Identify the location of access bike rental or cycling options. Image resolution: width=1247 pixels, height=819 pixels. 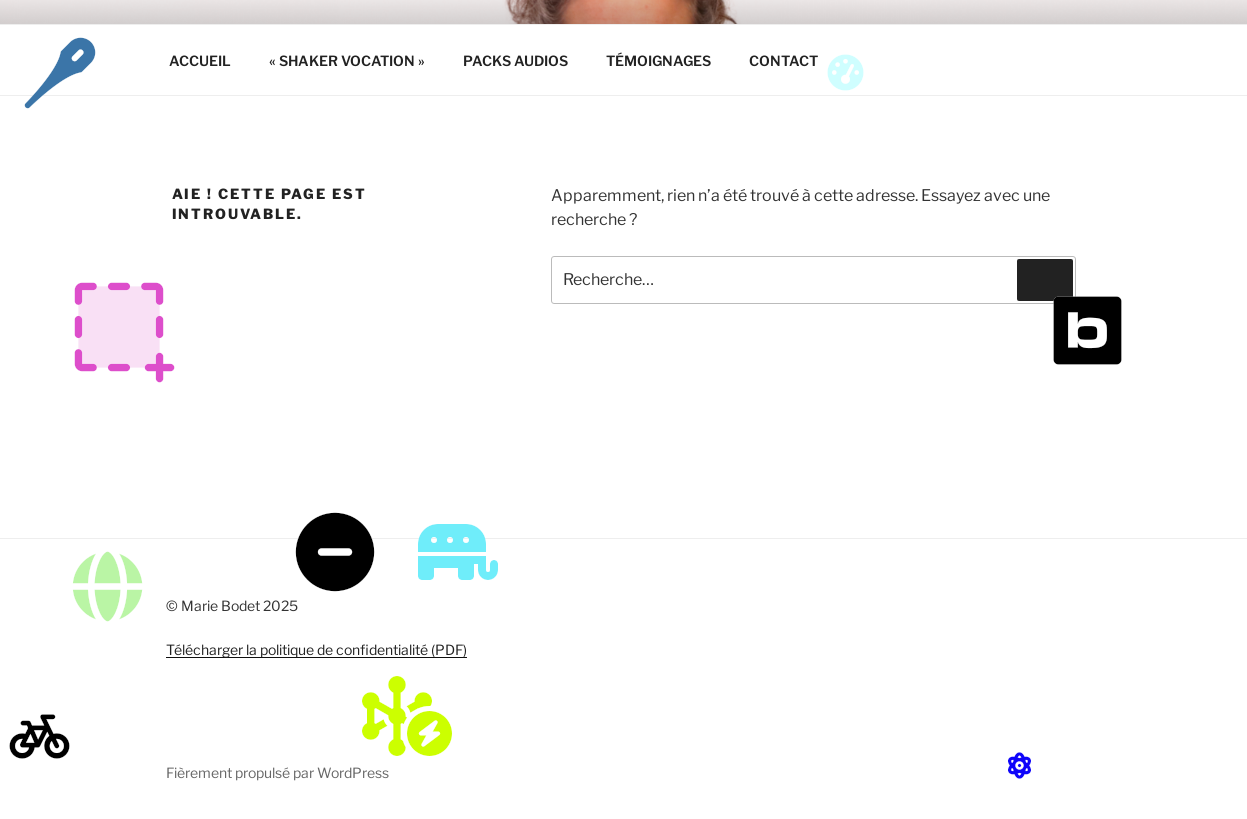
(39, 736).